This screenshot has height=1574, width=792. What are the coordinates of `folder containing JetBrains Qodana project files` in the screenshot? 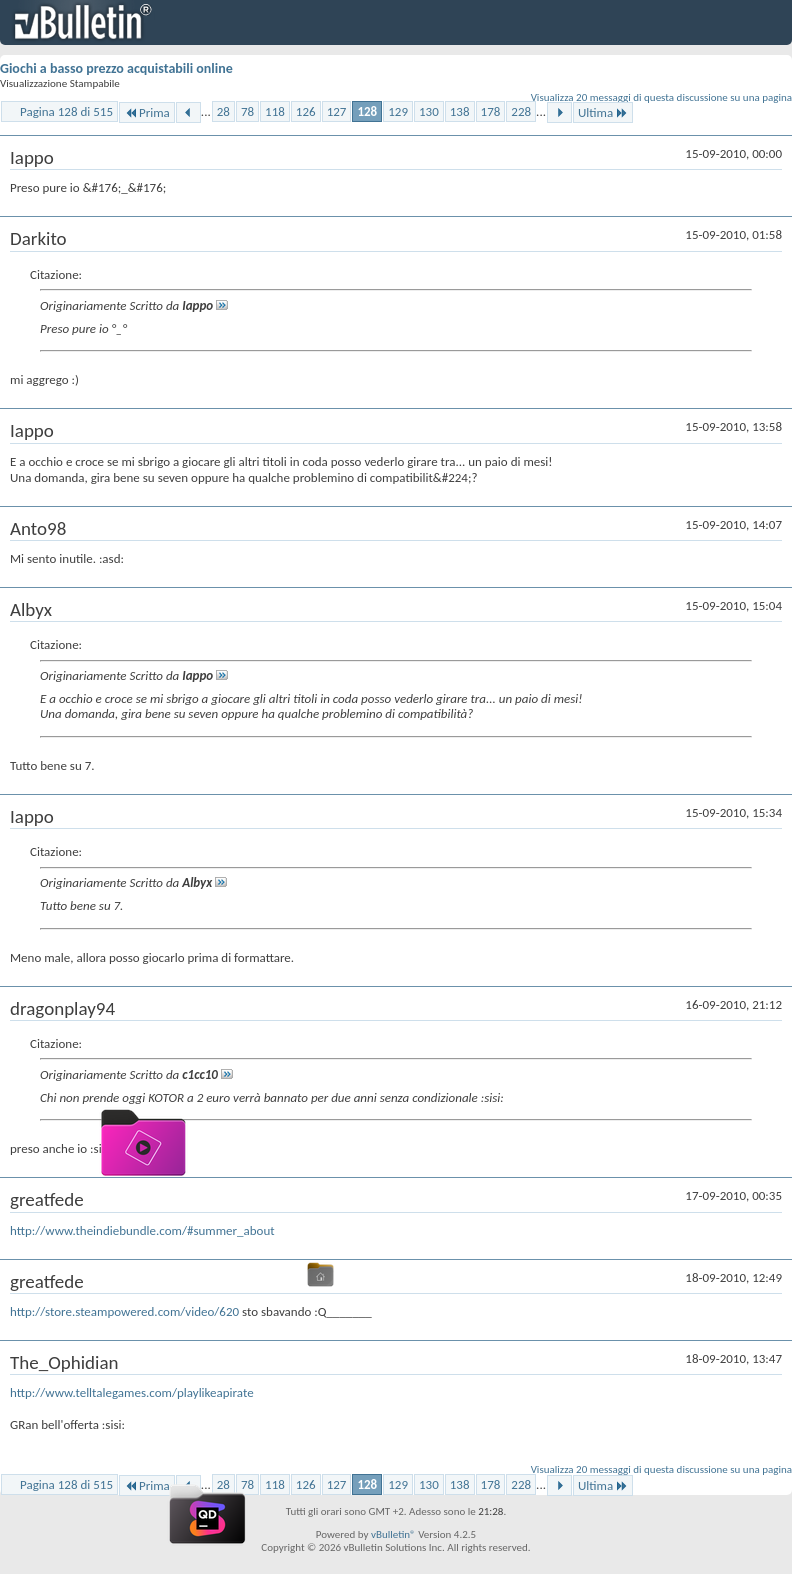 It's located at (207, 1516).